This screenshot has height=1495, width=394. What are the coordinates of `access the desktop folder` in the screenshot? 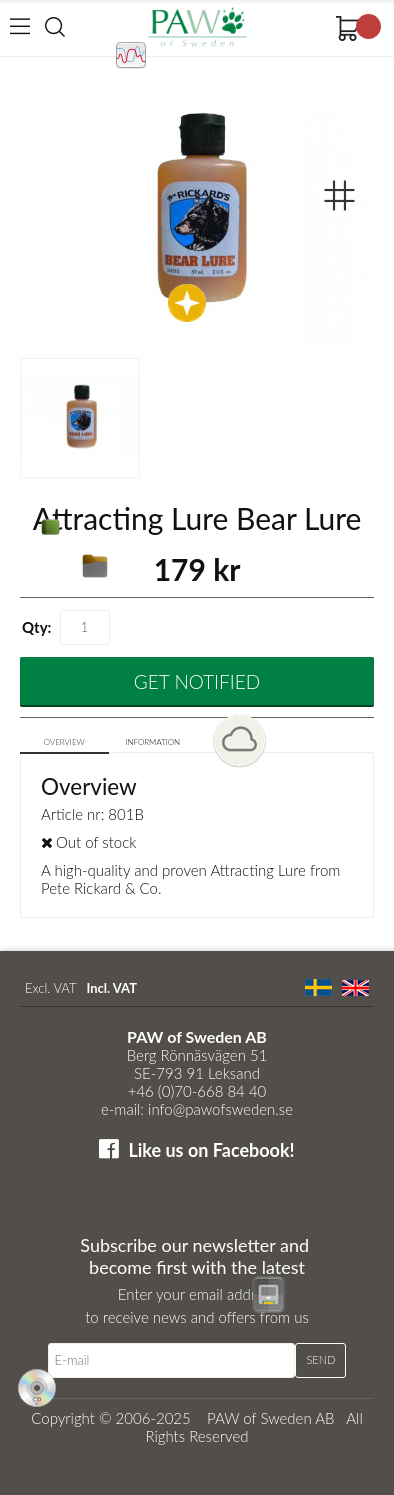 It's located at (50, 526).